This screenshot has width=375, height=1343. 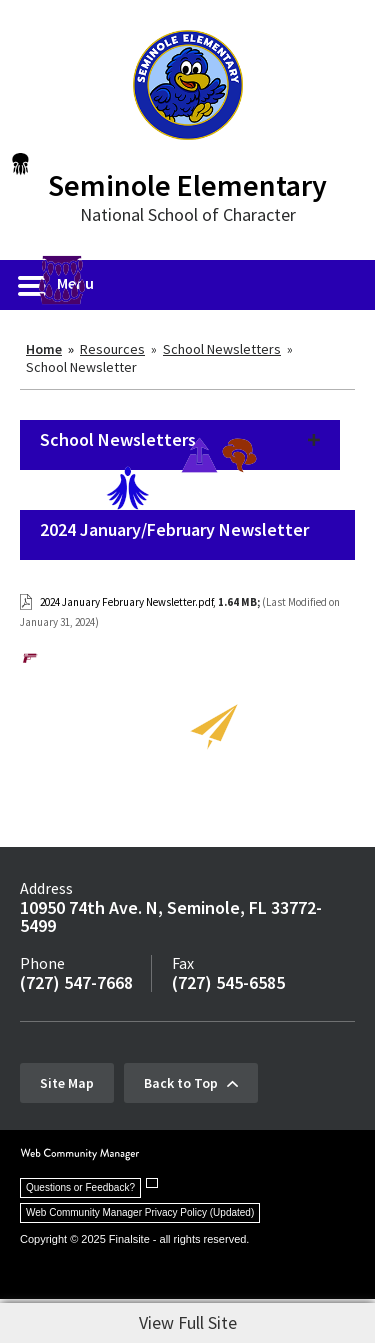 What do you see at coordinates (62, 280) in the screenshot?
I see `view dental health or teeth status` at bounding box center [62, 280].